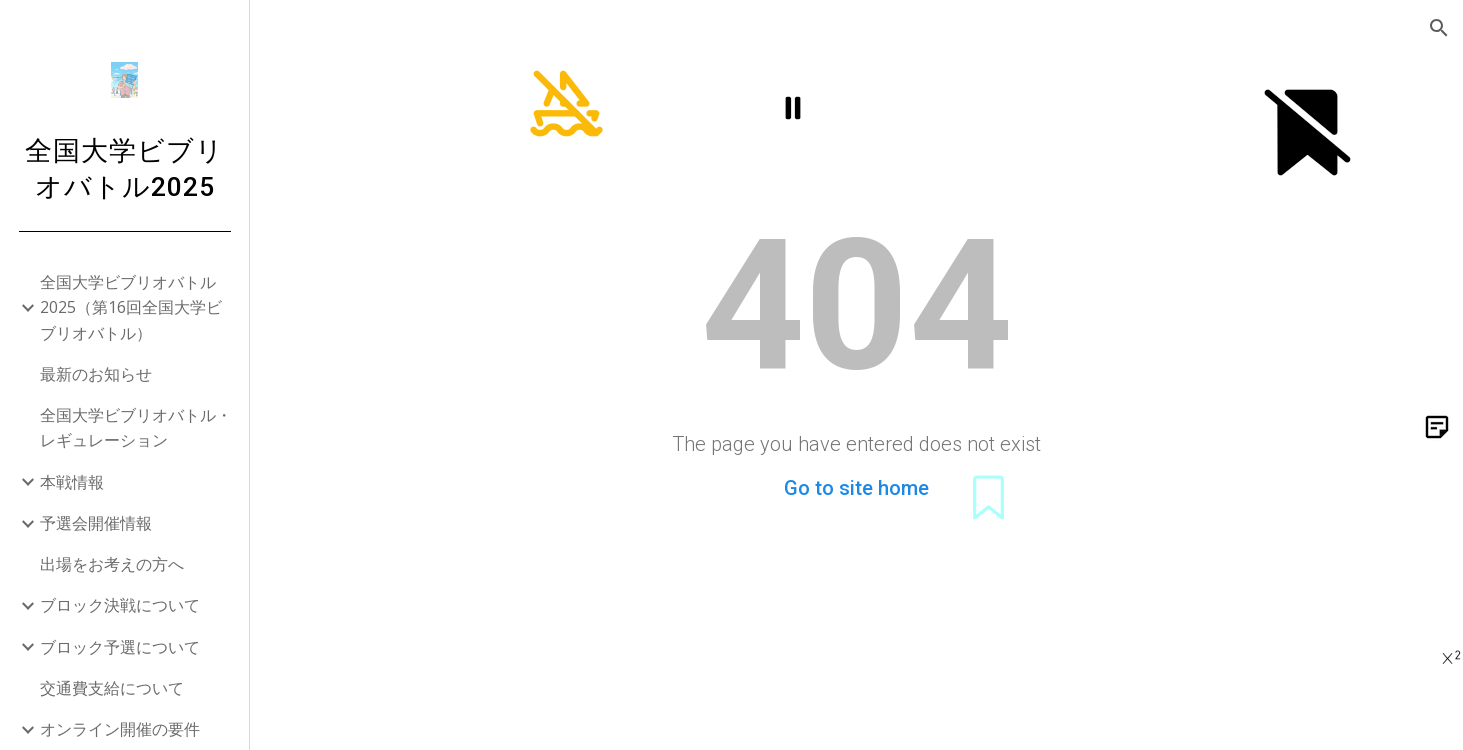 The height and width of the screenshot is (750, 1463). Describe the element at coordinates (793, 108) in the screenshot. I see `pause media playback` at that location.